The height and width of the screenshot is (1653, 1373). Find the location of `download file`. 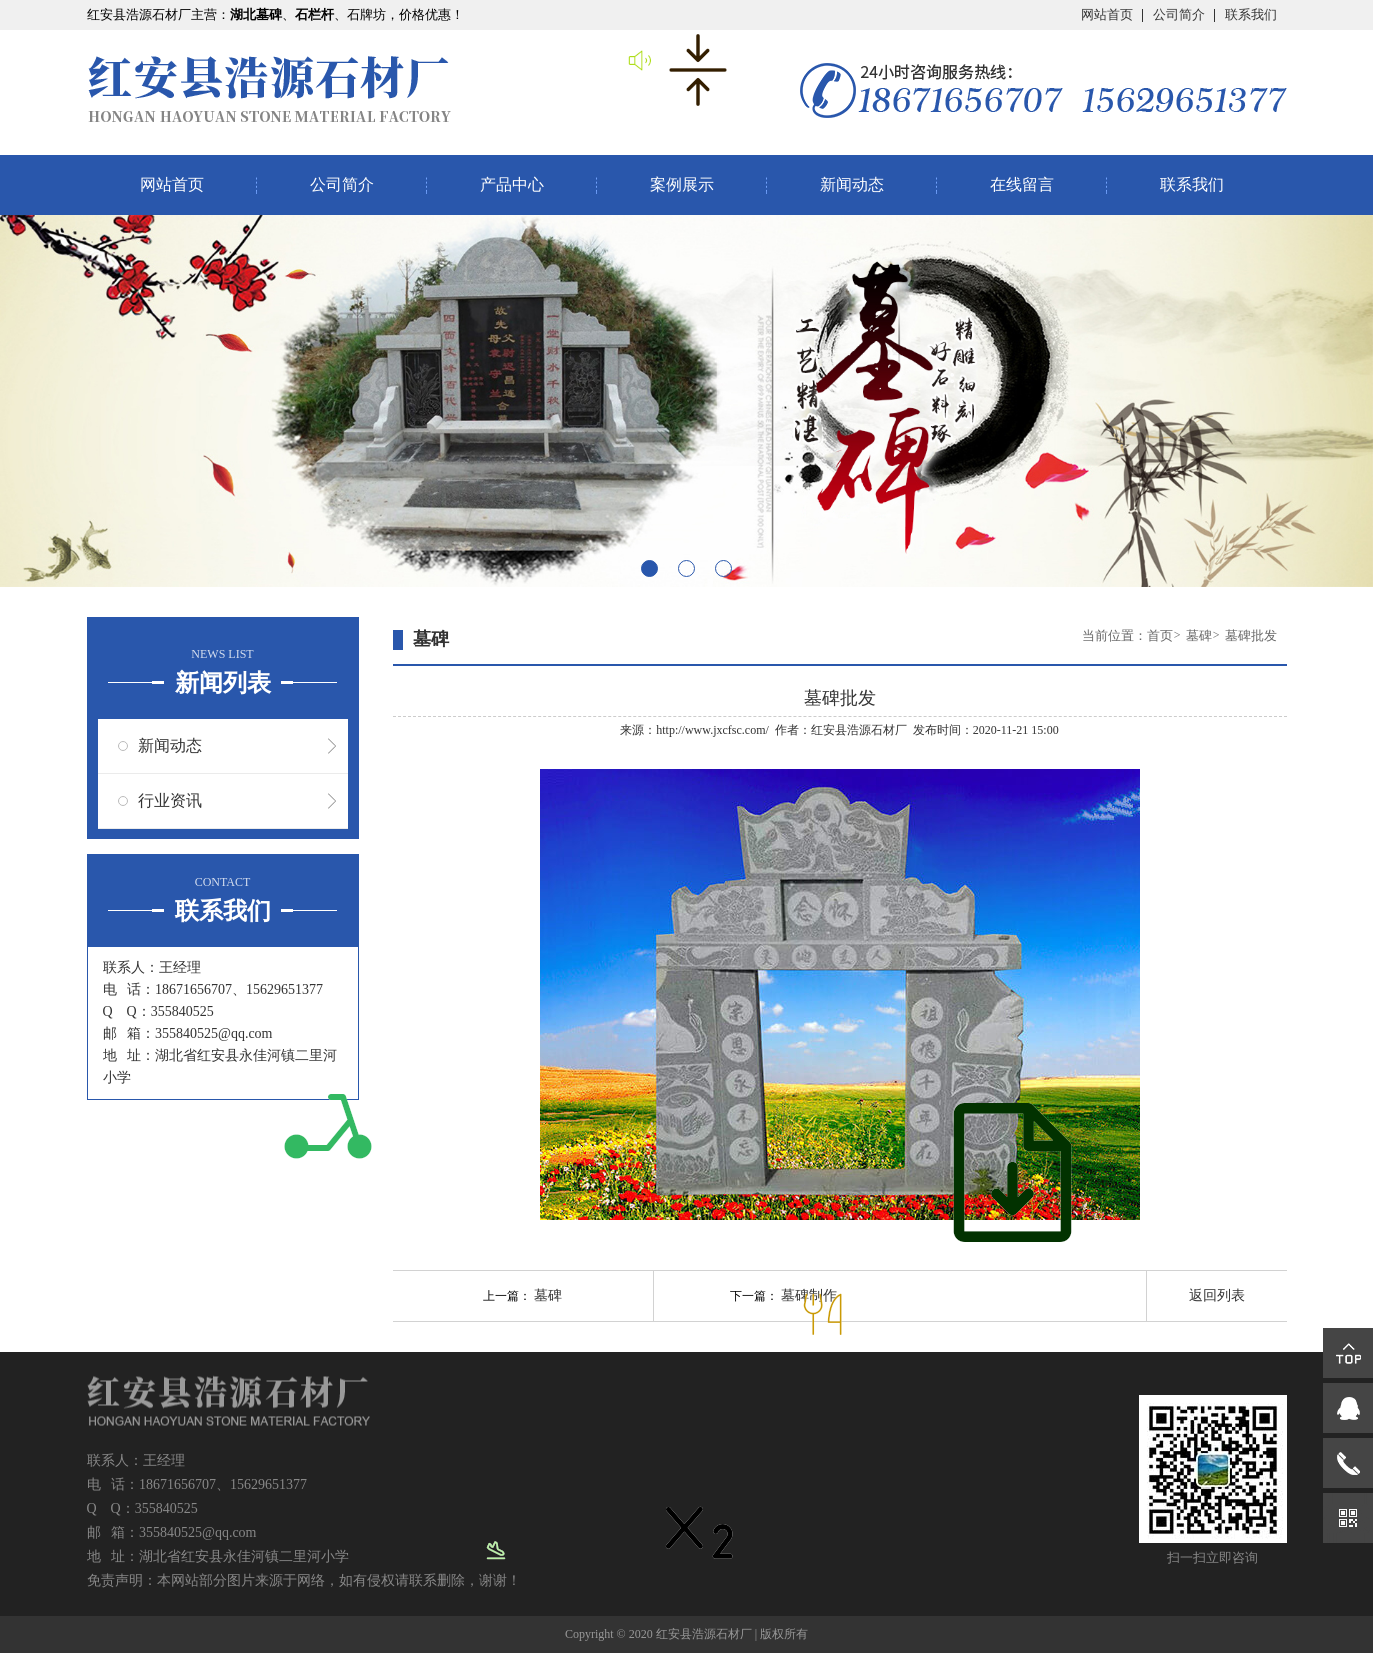

download file is located at coordinates (1012, 1172).